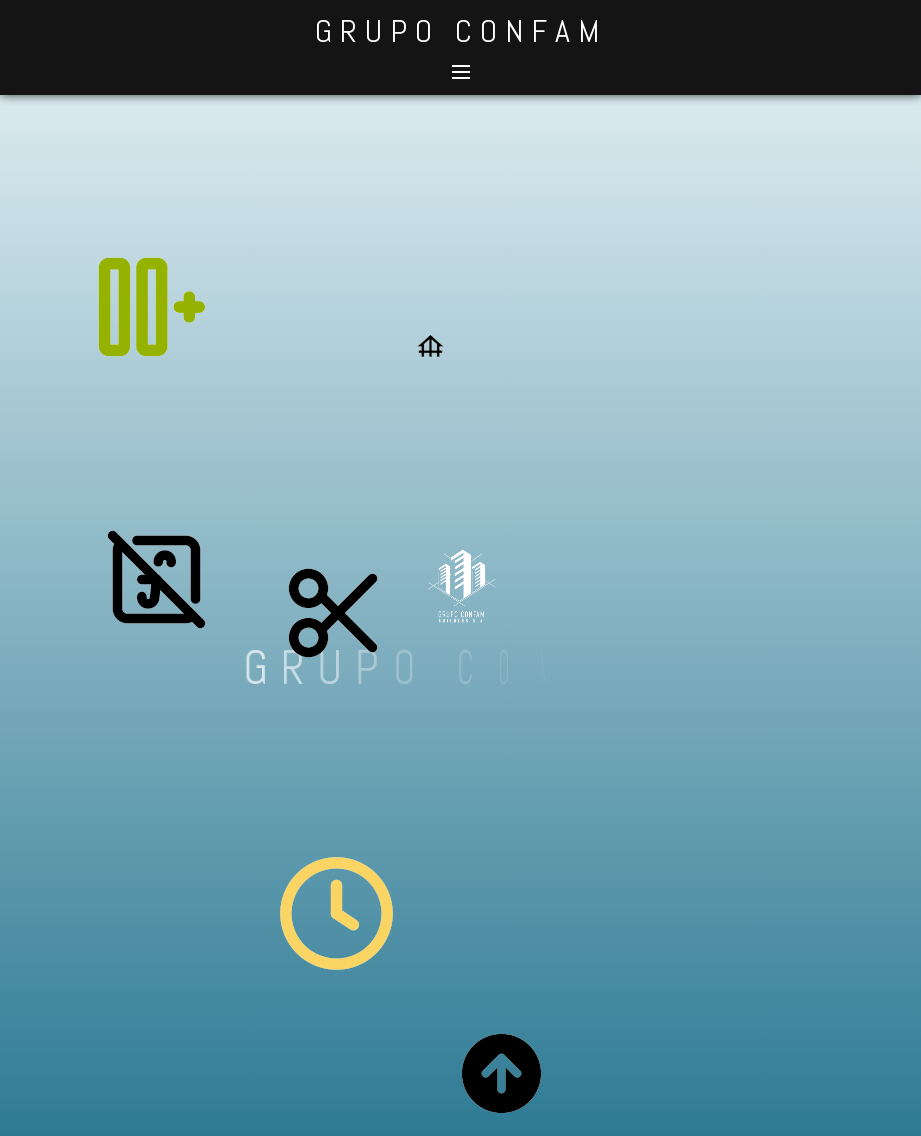  I want to click on disable function or formula mode, so click(156, 579).